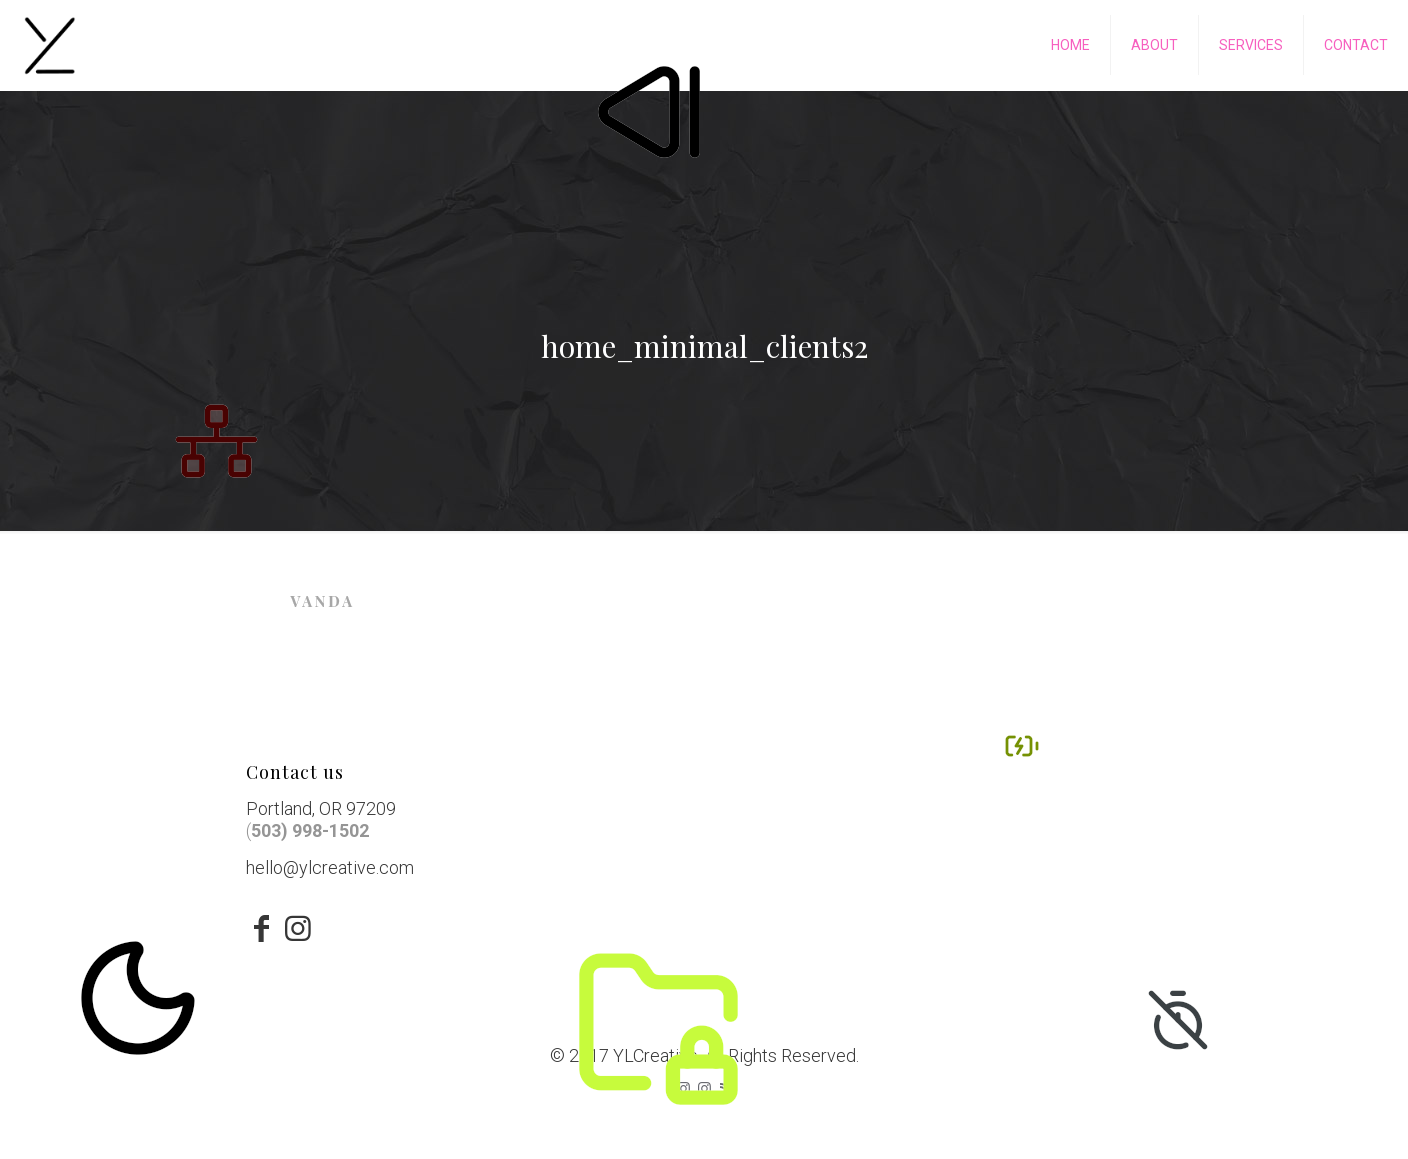 Image resolution: width=1408 pixels, height=1159 pixels. Describe the element at coordinates (216, 442) in the screenshot. I see `view network topology or connected devices` at that location.